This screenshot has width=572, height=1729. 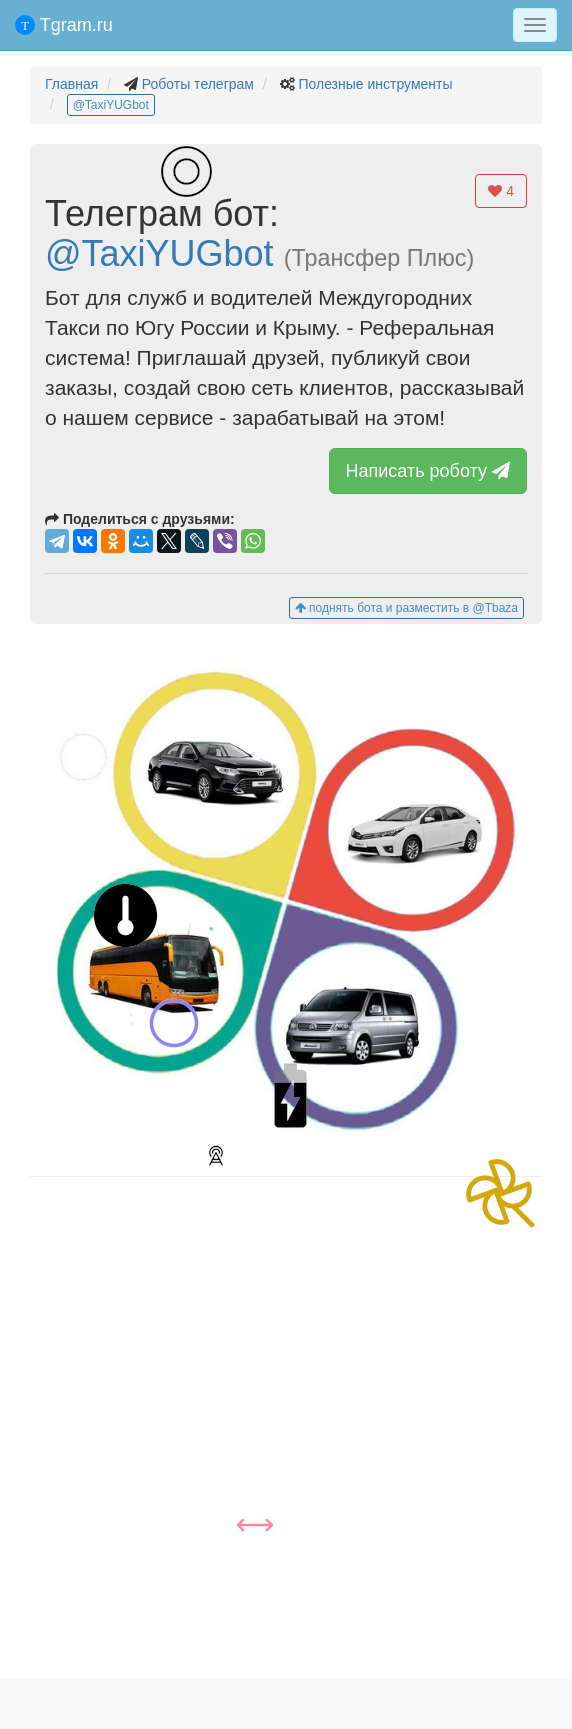 What do you see at coordinates (290, 1095) in the screenshot?
I see `battery charging at 90%` at bounding box center [290, 1095].